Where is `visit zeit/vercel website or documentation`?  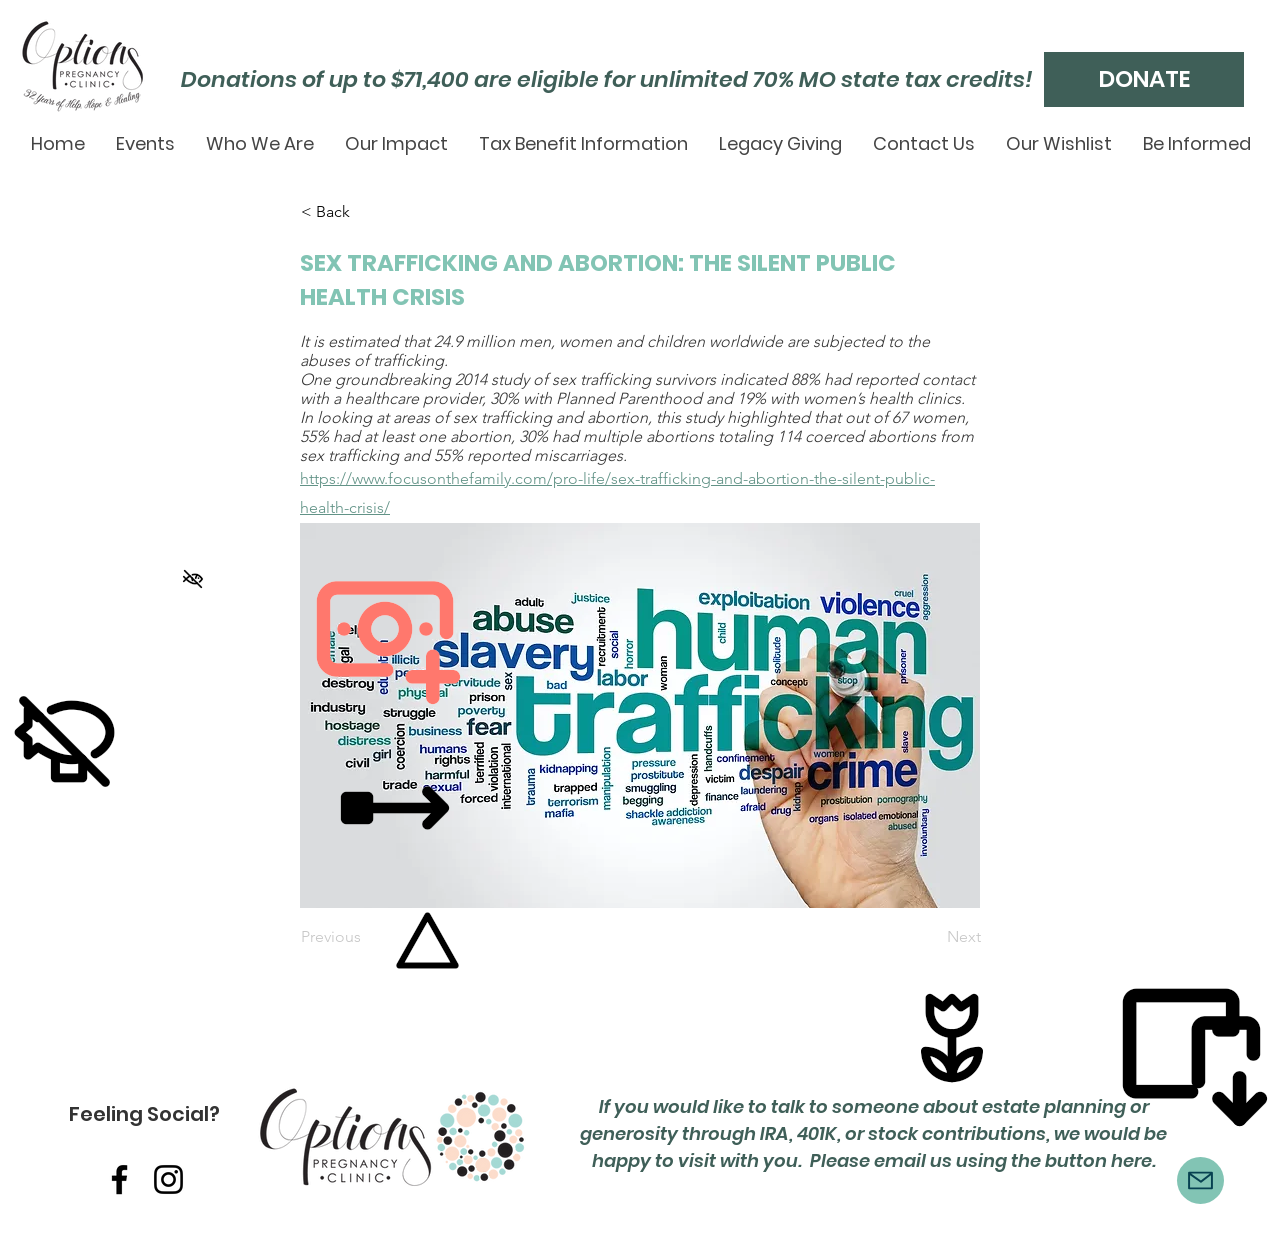
visit zeit/vercel website or documentation is located at coordinates (427, 940).